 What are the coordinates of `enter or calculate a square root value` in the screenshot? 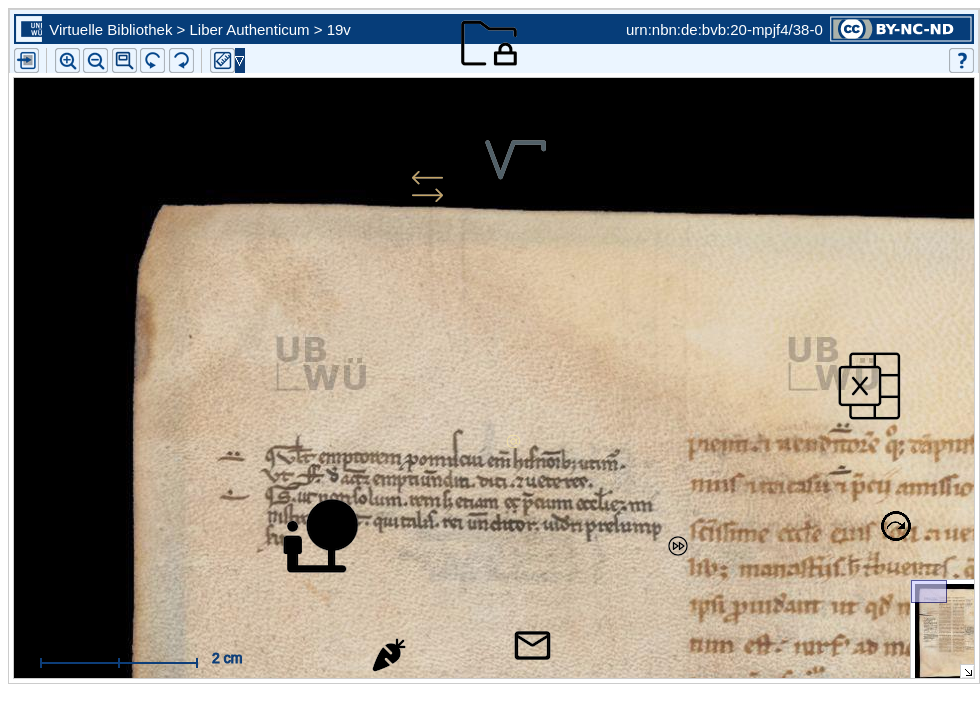 It's located at (513, 155).